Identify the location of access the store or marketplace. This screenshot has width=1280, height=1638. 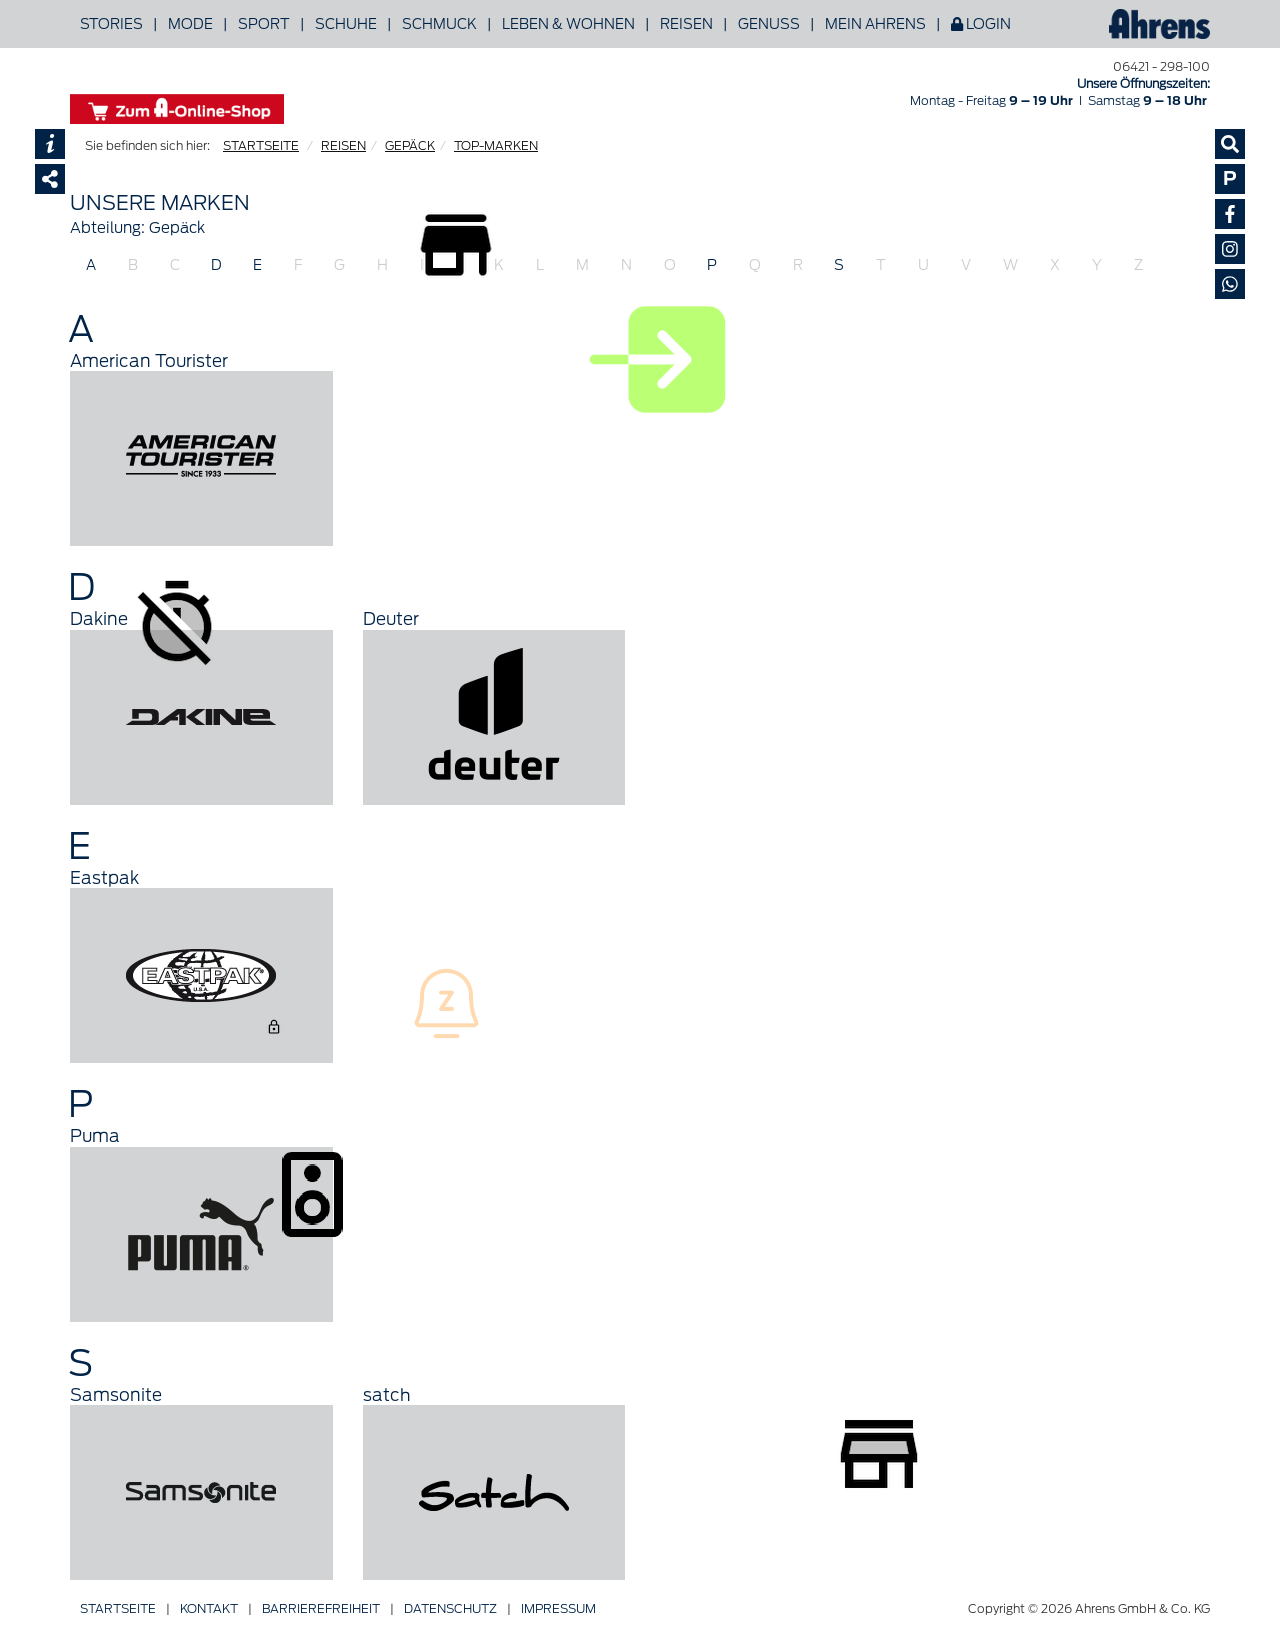
(879, 1454).